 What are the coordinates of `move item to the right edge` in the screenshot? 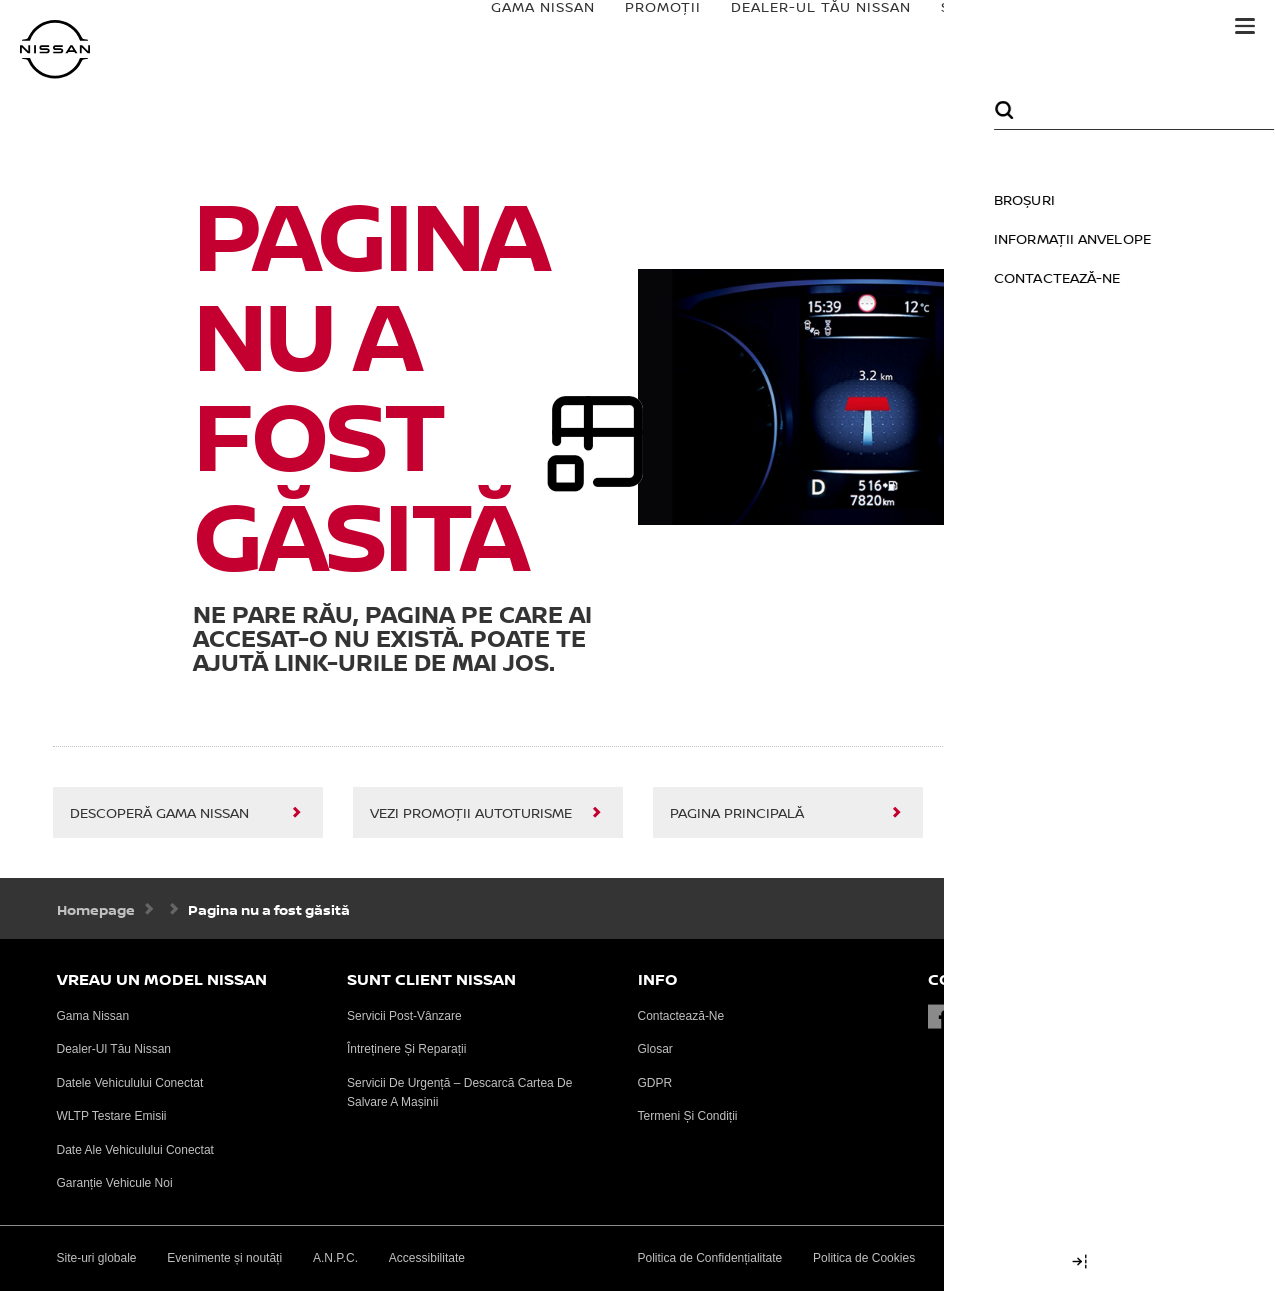 It's located at (1079, 1261).